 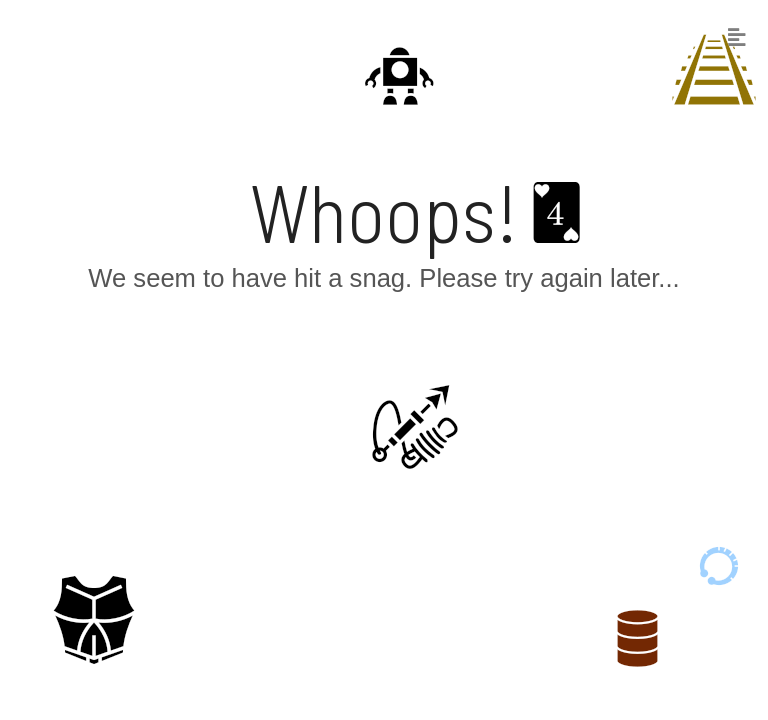 What do you see at coordinates (415, 427) in the screenshot?
I see `select rope dart weapon in game inventory` at bounding box center [415, 427].